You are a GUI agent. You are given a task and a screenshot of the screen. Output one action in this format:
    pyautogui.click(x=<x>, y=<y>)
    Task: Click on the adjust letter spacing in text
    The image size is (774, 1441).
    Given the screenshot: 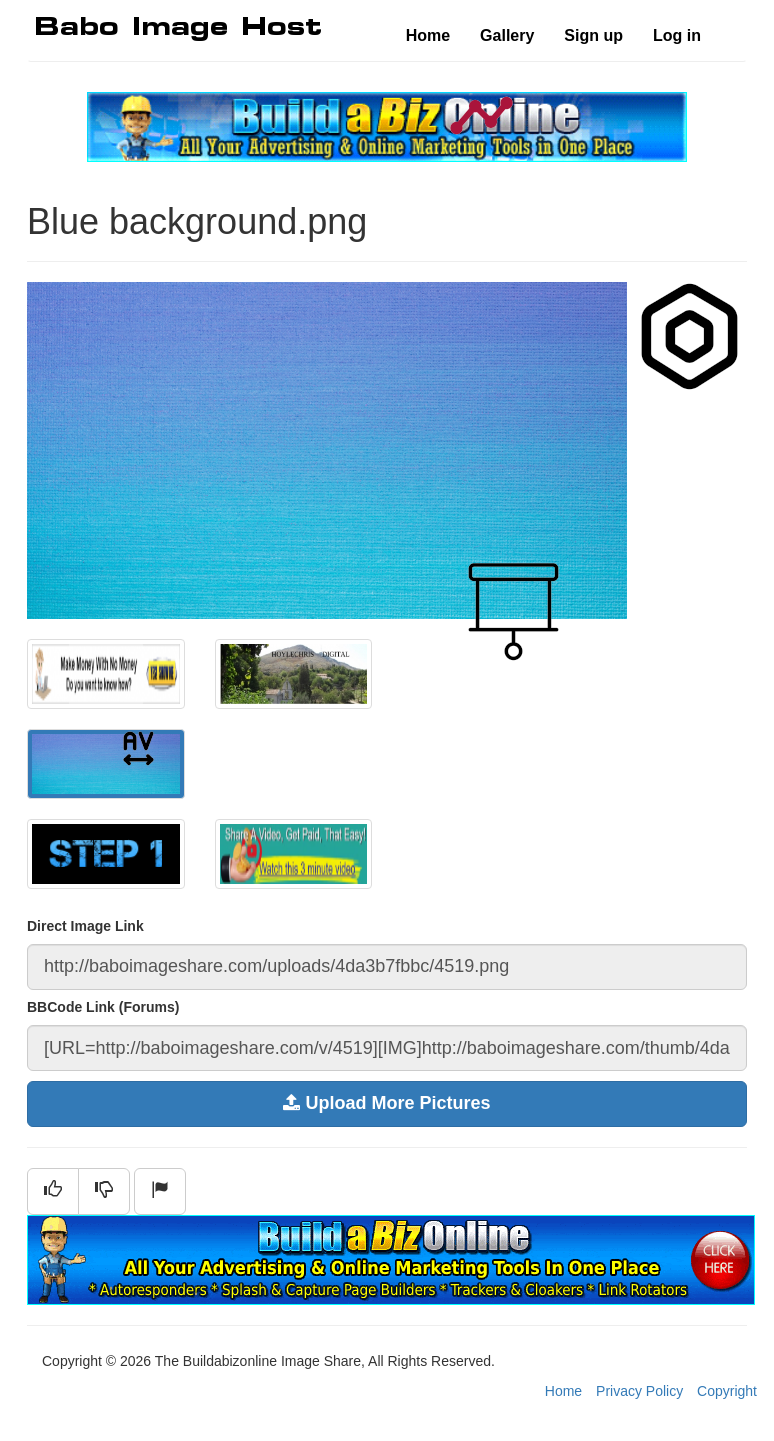 What is the action you would take?
    pyautogui.click(x=138, y=748)
    